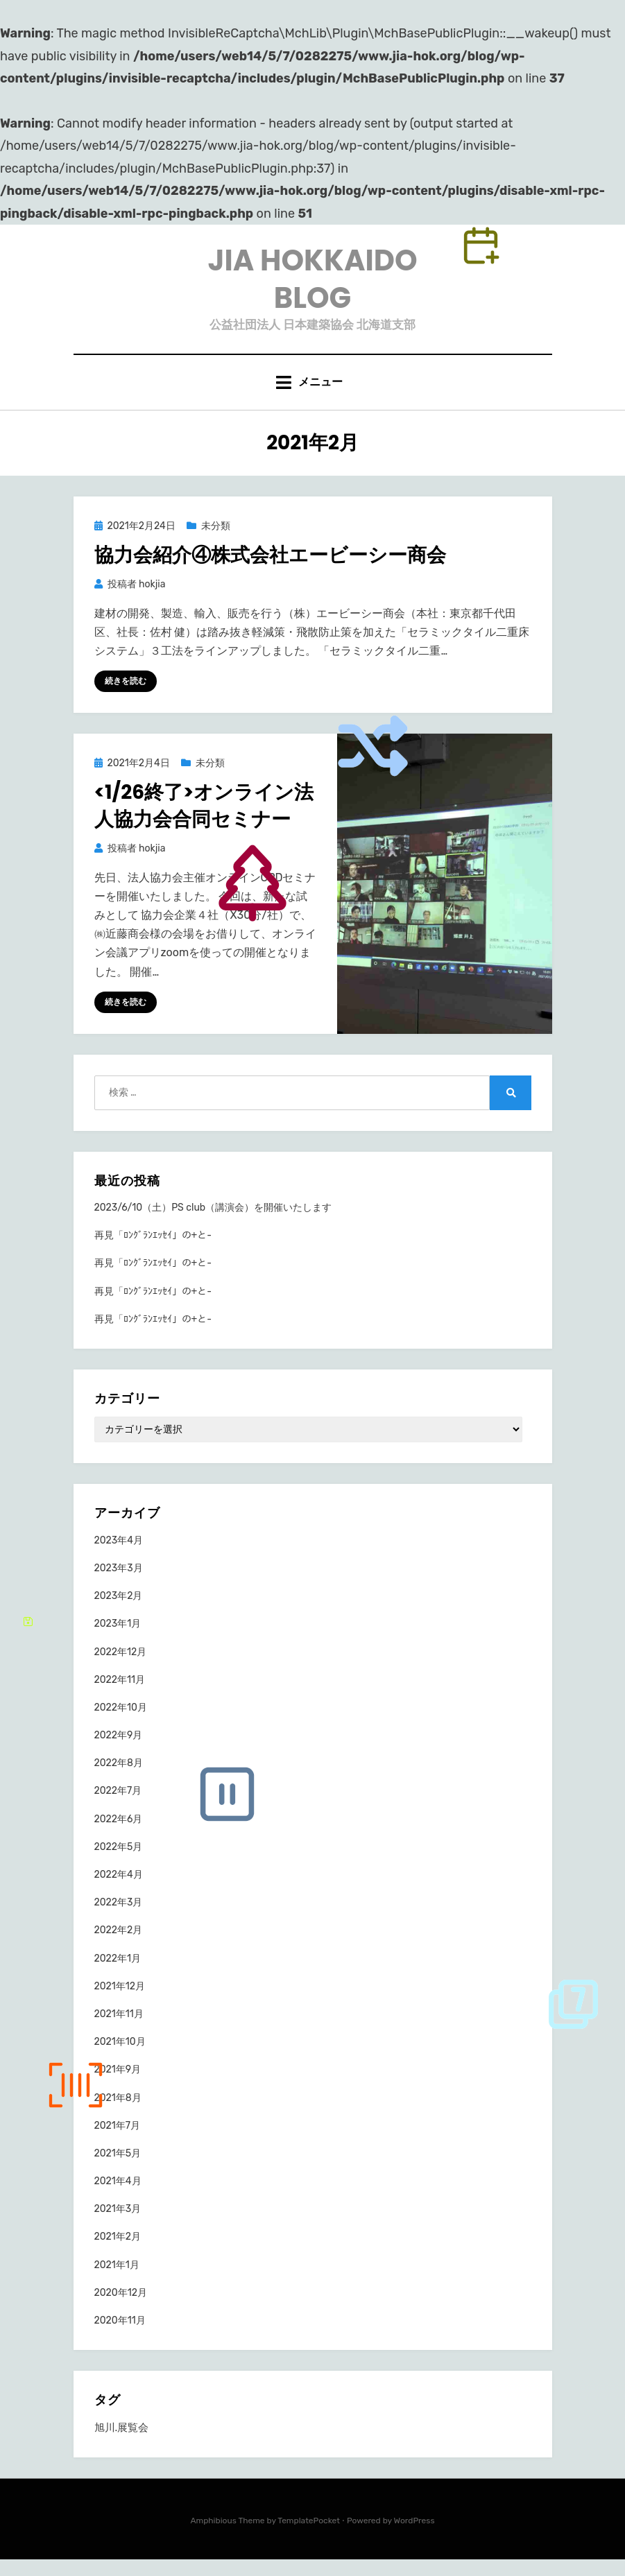  Describe the element at coordinates (373, 745) in the screenshot. I see `shuffle playlist or queue` at that location.